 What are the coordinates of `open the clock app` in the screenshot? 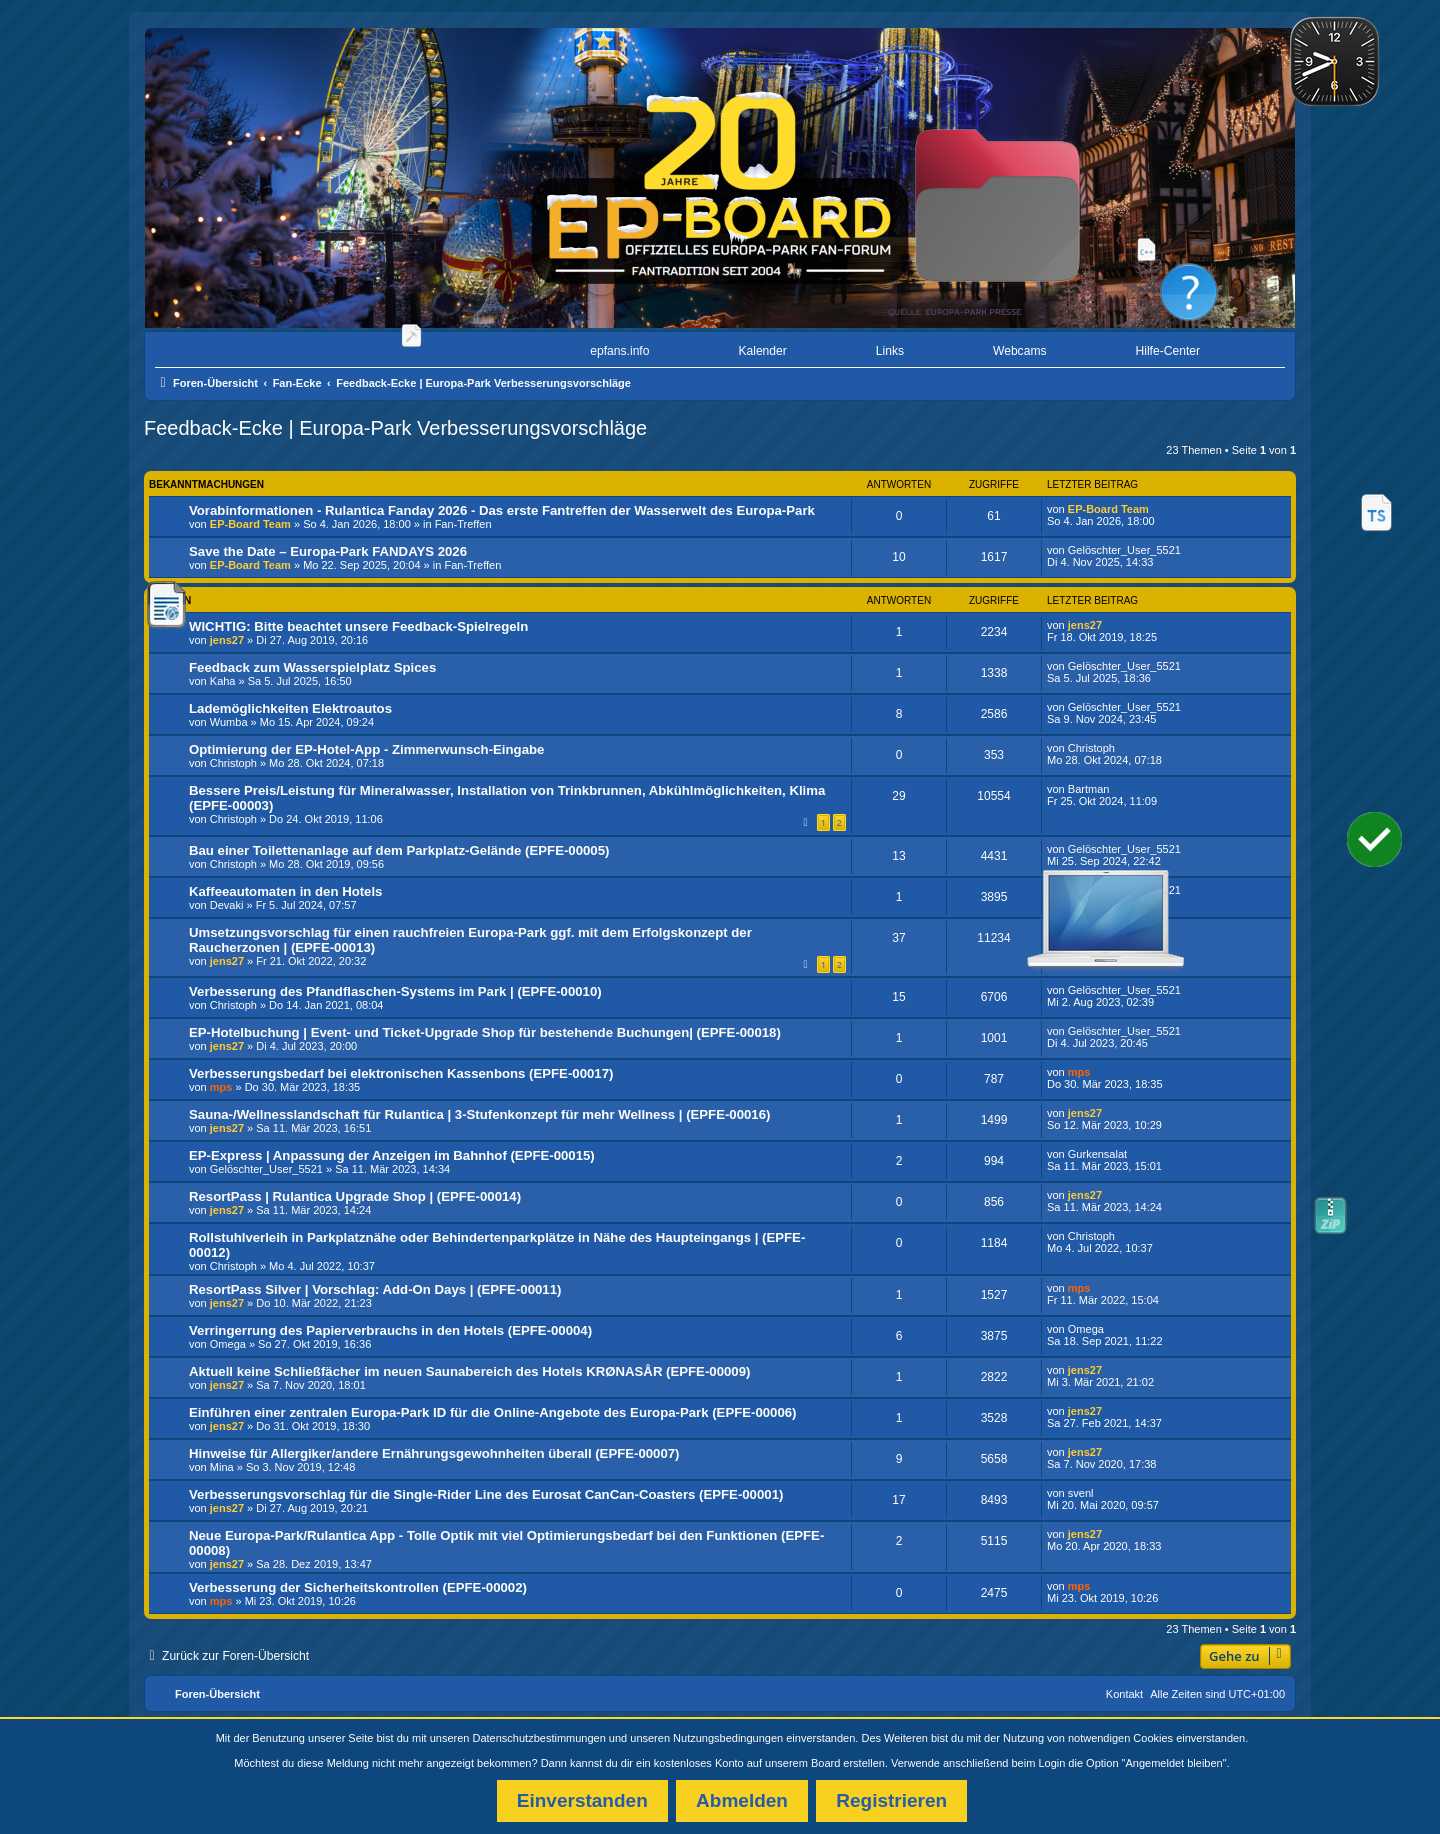 It's located at (1334, 61).